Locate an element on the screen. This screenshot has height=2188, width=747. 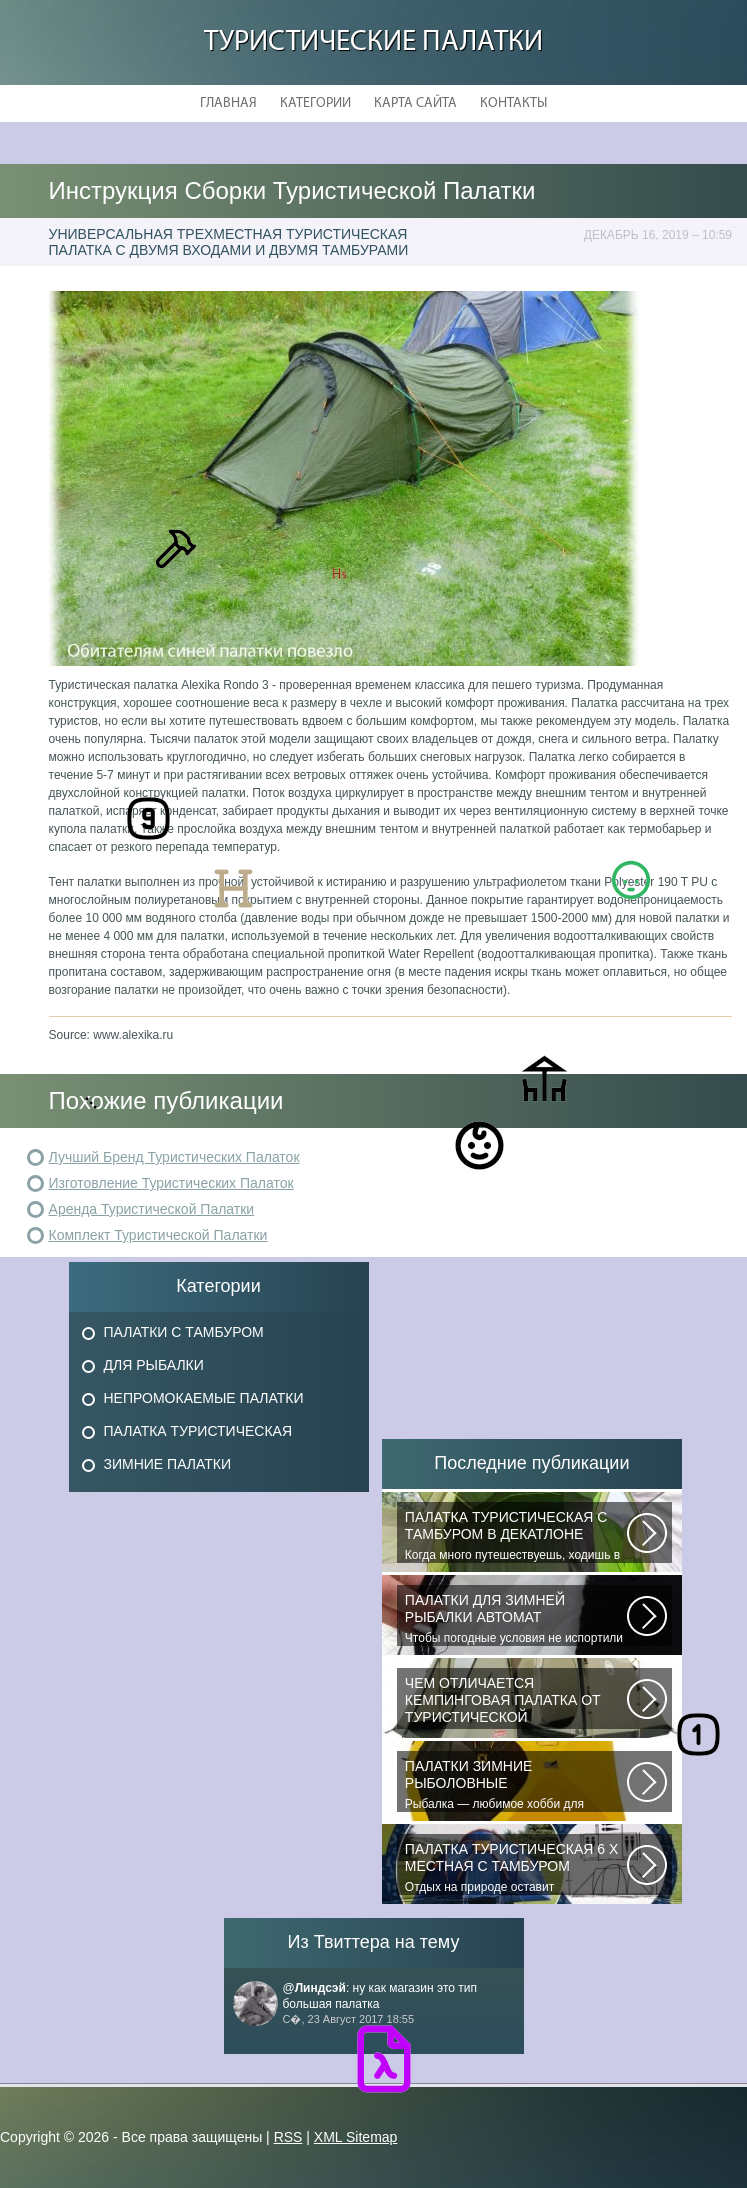
indicates the first item or step in a sequence is located at coordinates (698, 1734).